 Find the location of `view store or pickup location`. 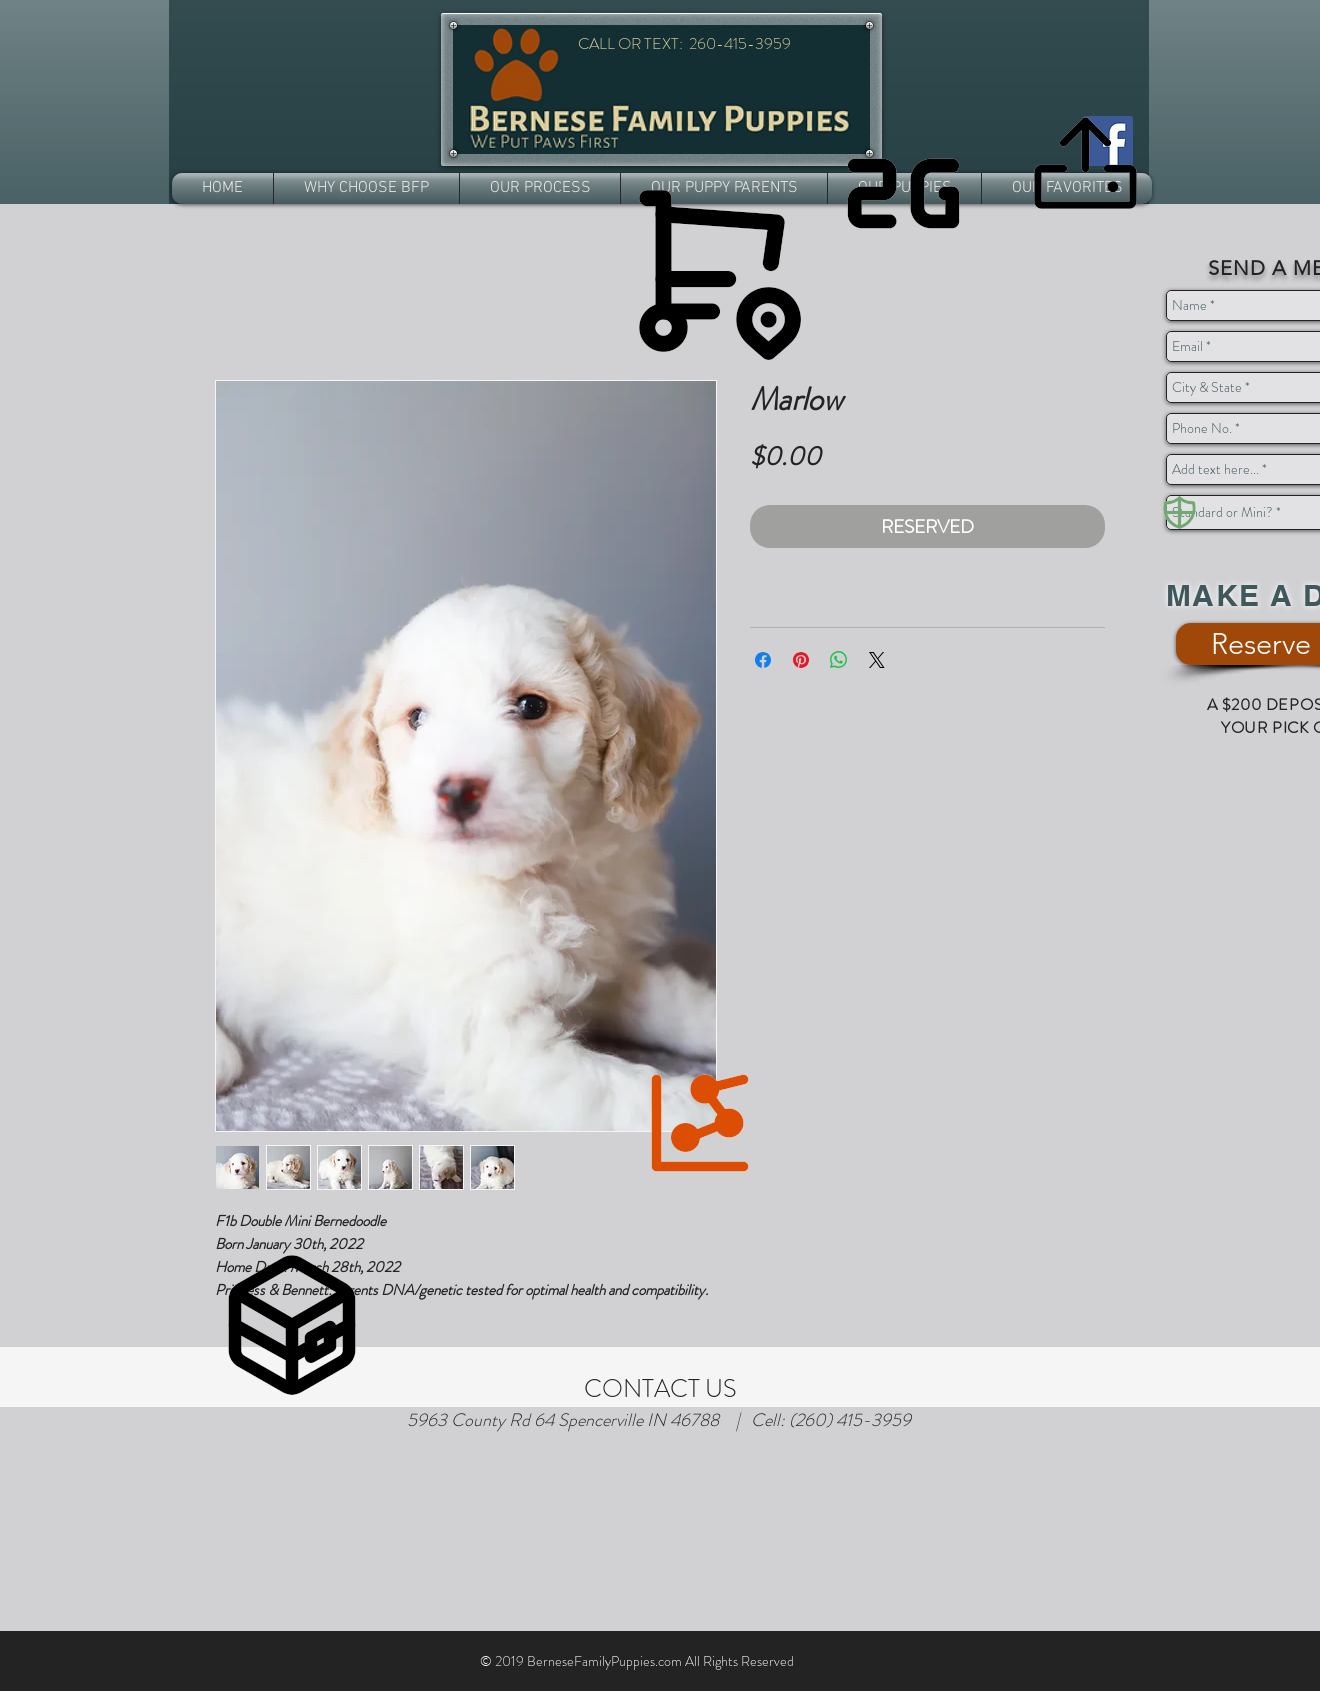

view store or pickup location is located at coordinates (712, 271).